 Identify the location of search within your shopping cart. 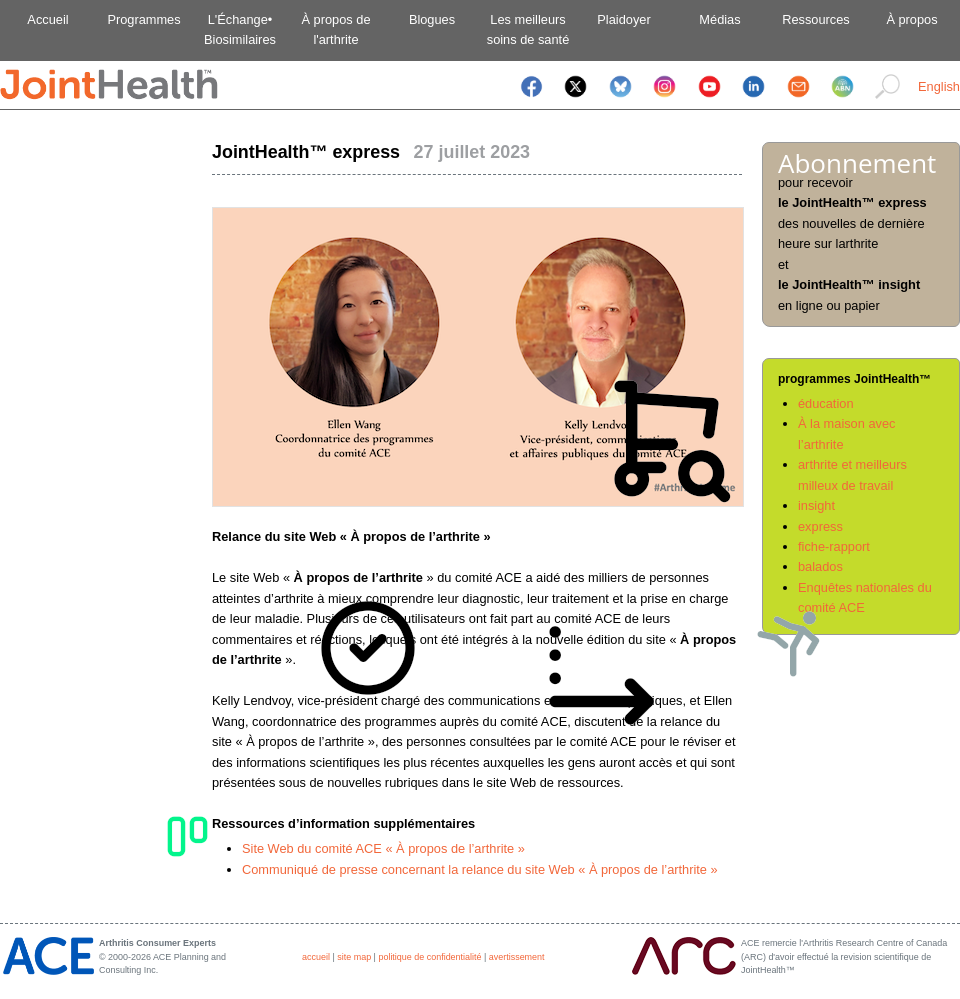
(666, 438).